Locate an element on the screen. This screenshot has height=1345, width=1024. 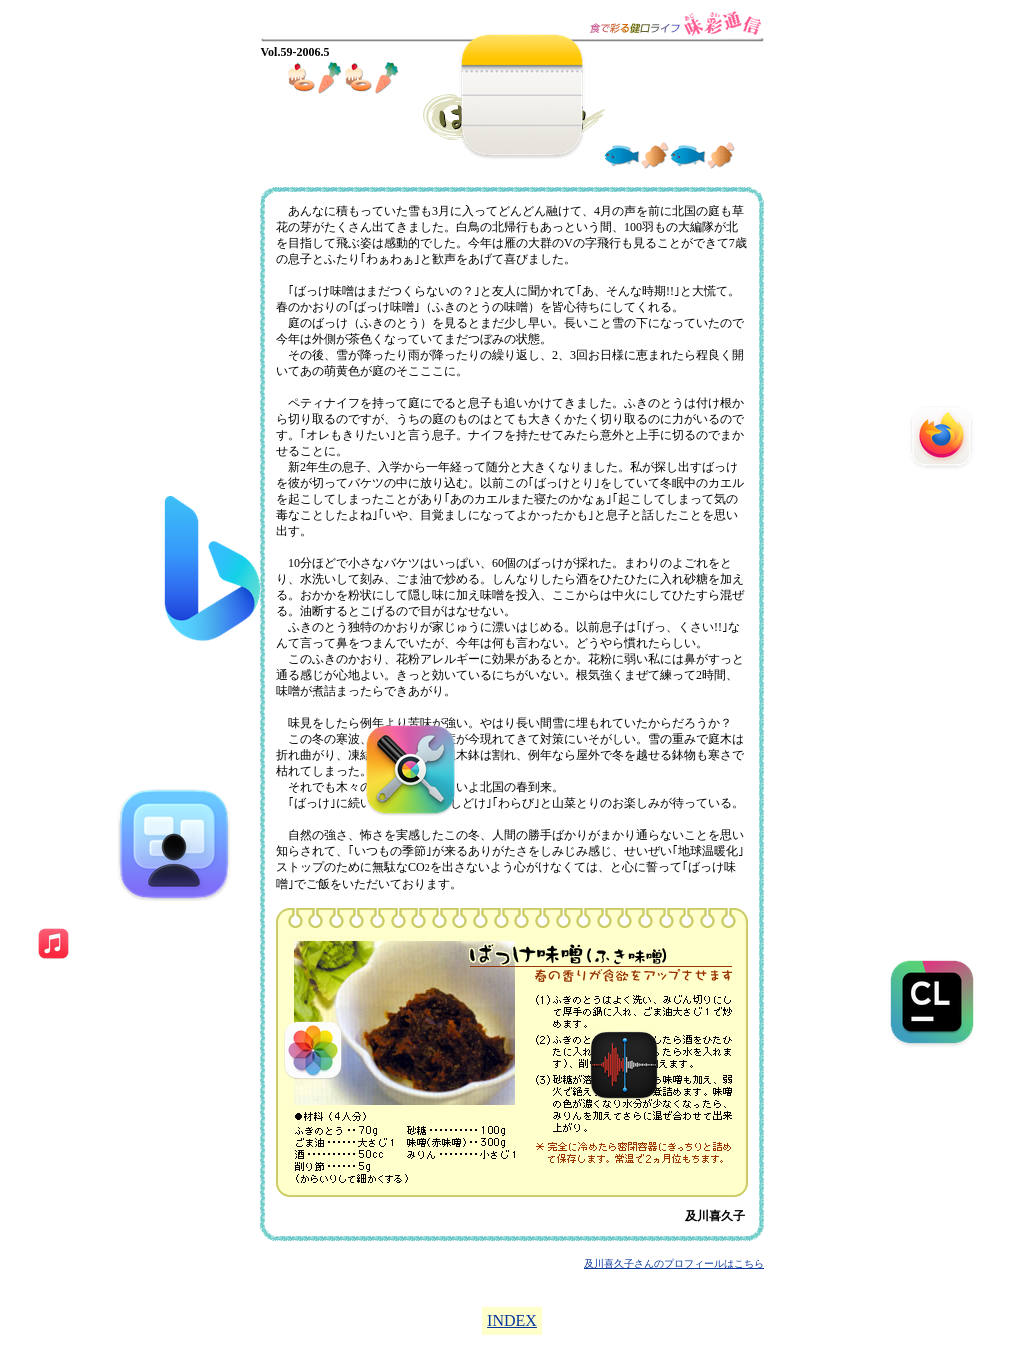
open the screen sharing app is located at coordinates (174, 844).